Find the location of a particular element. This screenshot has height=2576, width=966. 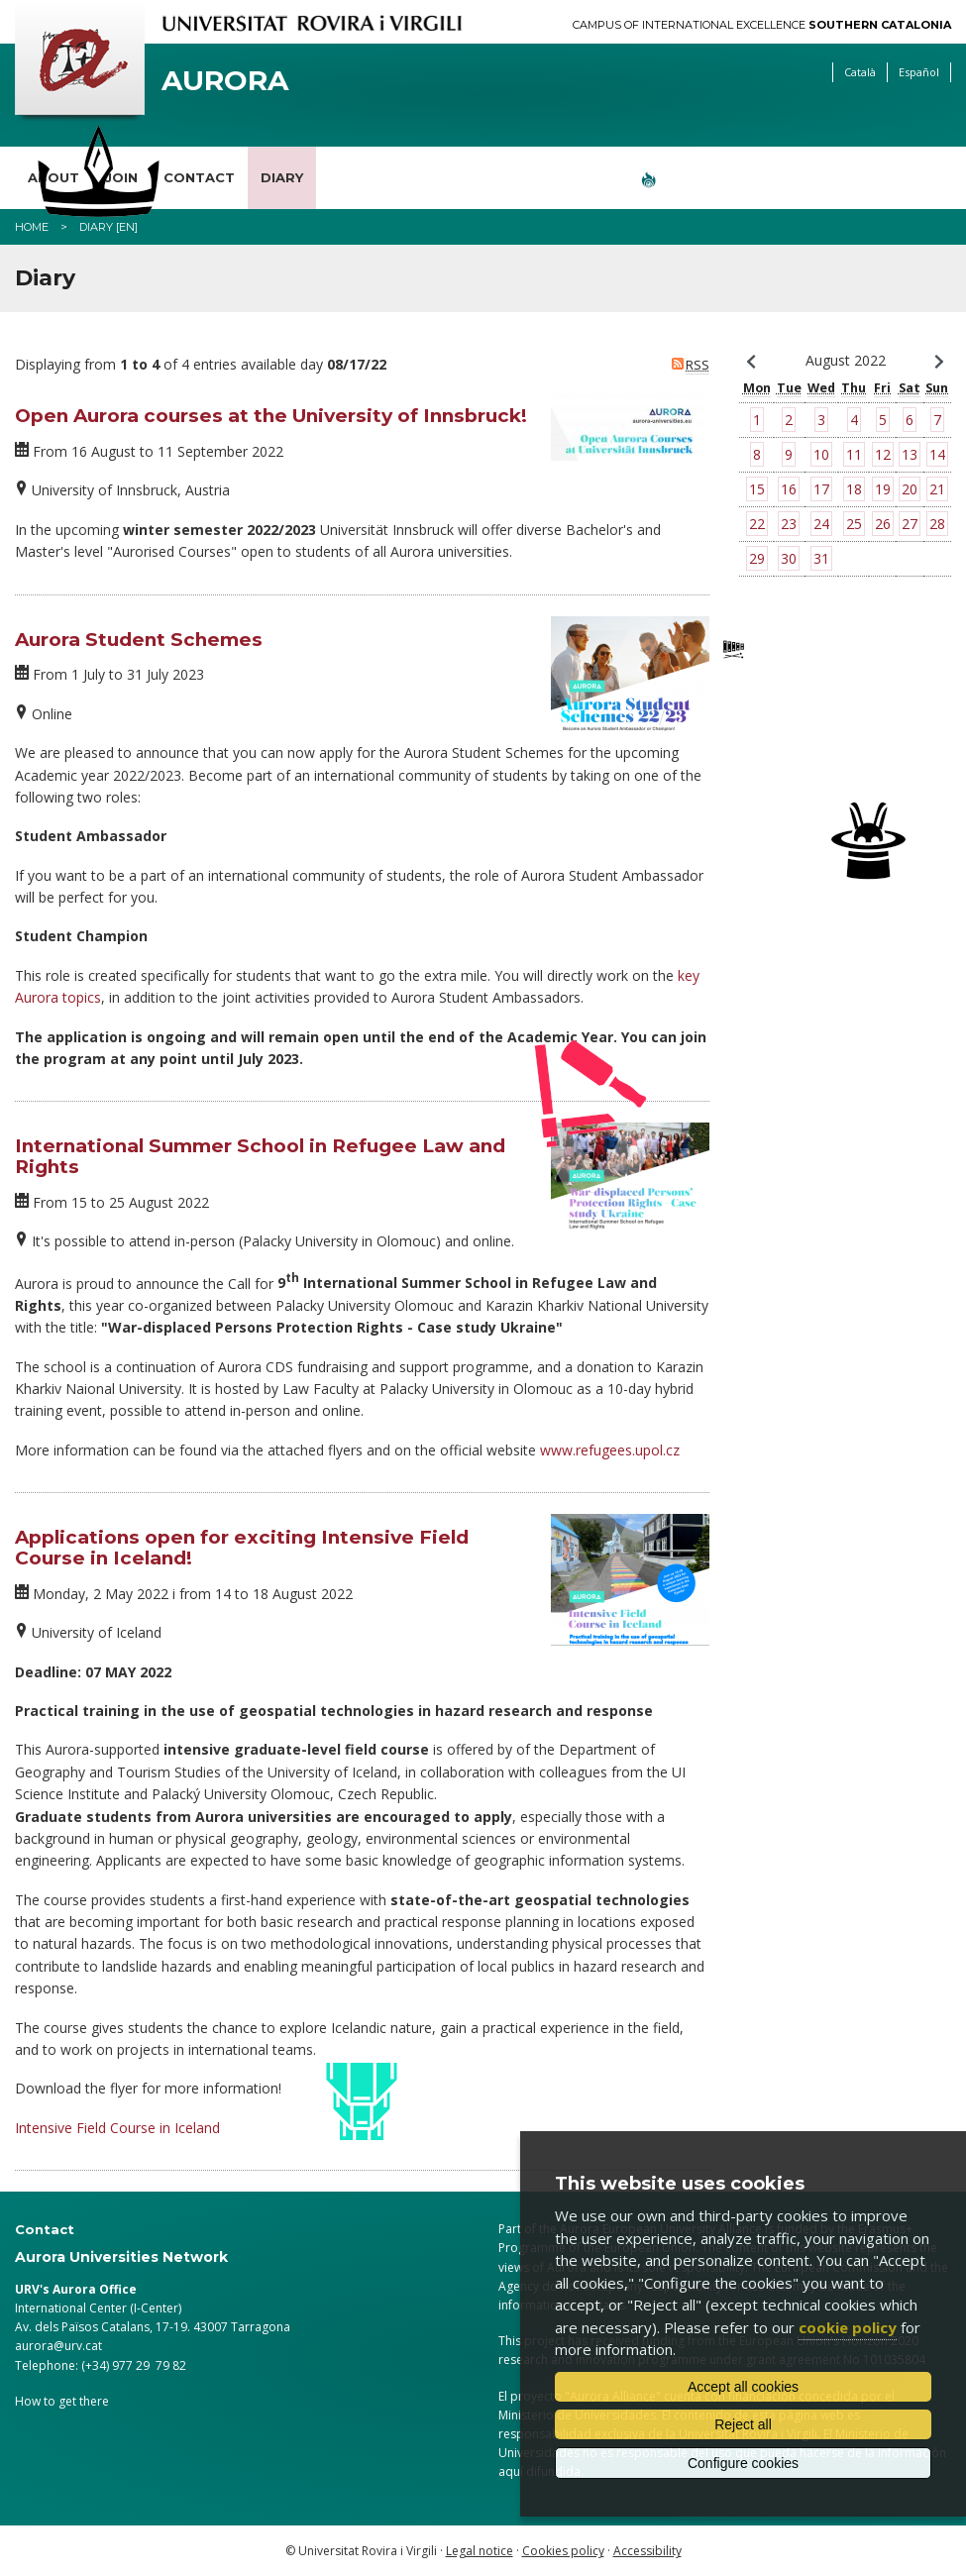

woodworking tools or crafting section is located at coordinates (590, 1094).